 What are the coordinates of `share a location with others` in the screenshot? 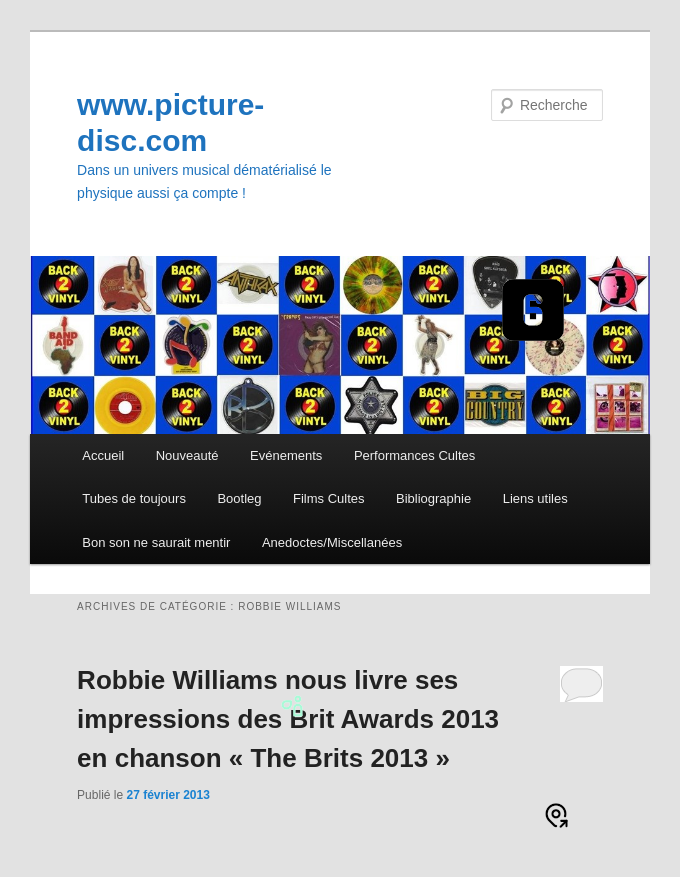 It's located at (556, 815).